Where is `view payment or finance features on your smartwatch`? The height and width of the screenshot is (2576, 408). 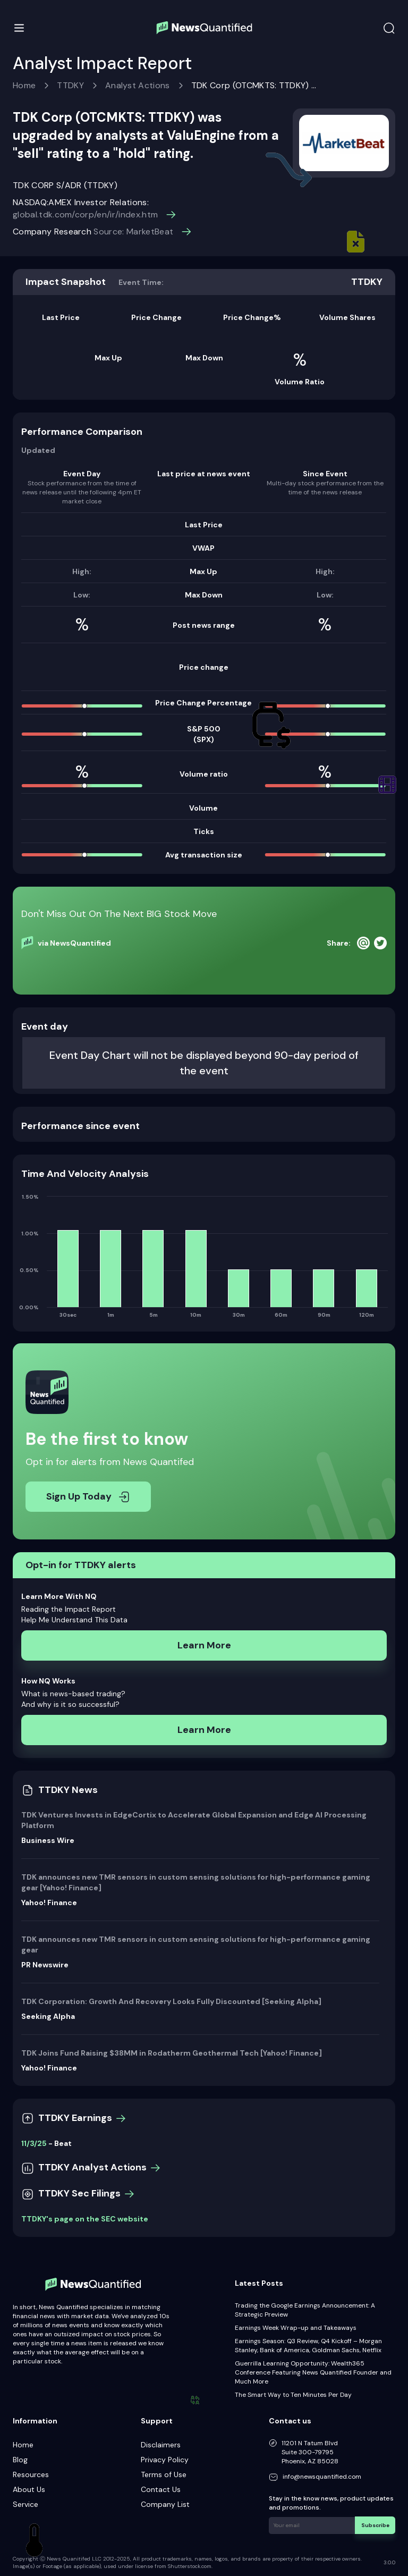 view payment or finance features on your smartwatch is located at coordinates (268, 724).